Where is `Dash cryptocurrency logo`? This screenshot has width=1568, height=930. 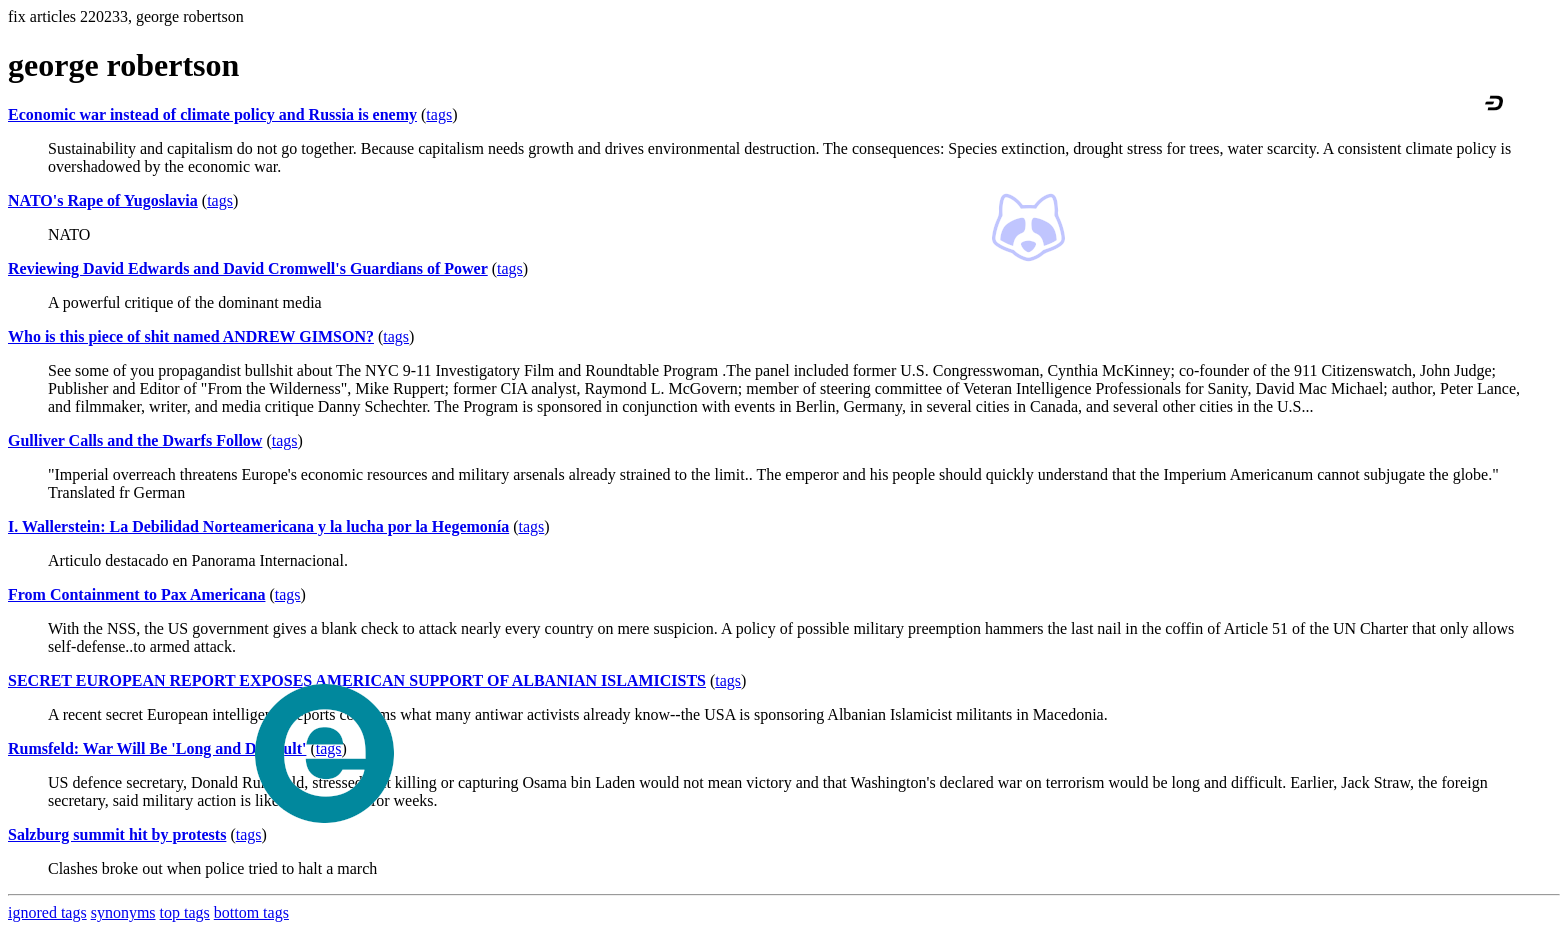
Dash cryptocurrency logo is located at coordinates (1494, 103).